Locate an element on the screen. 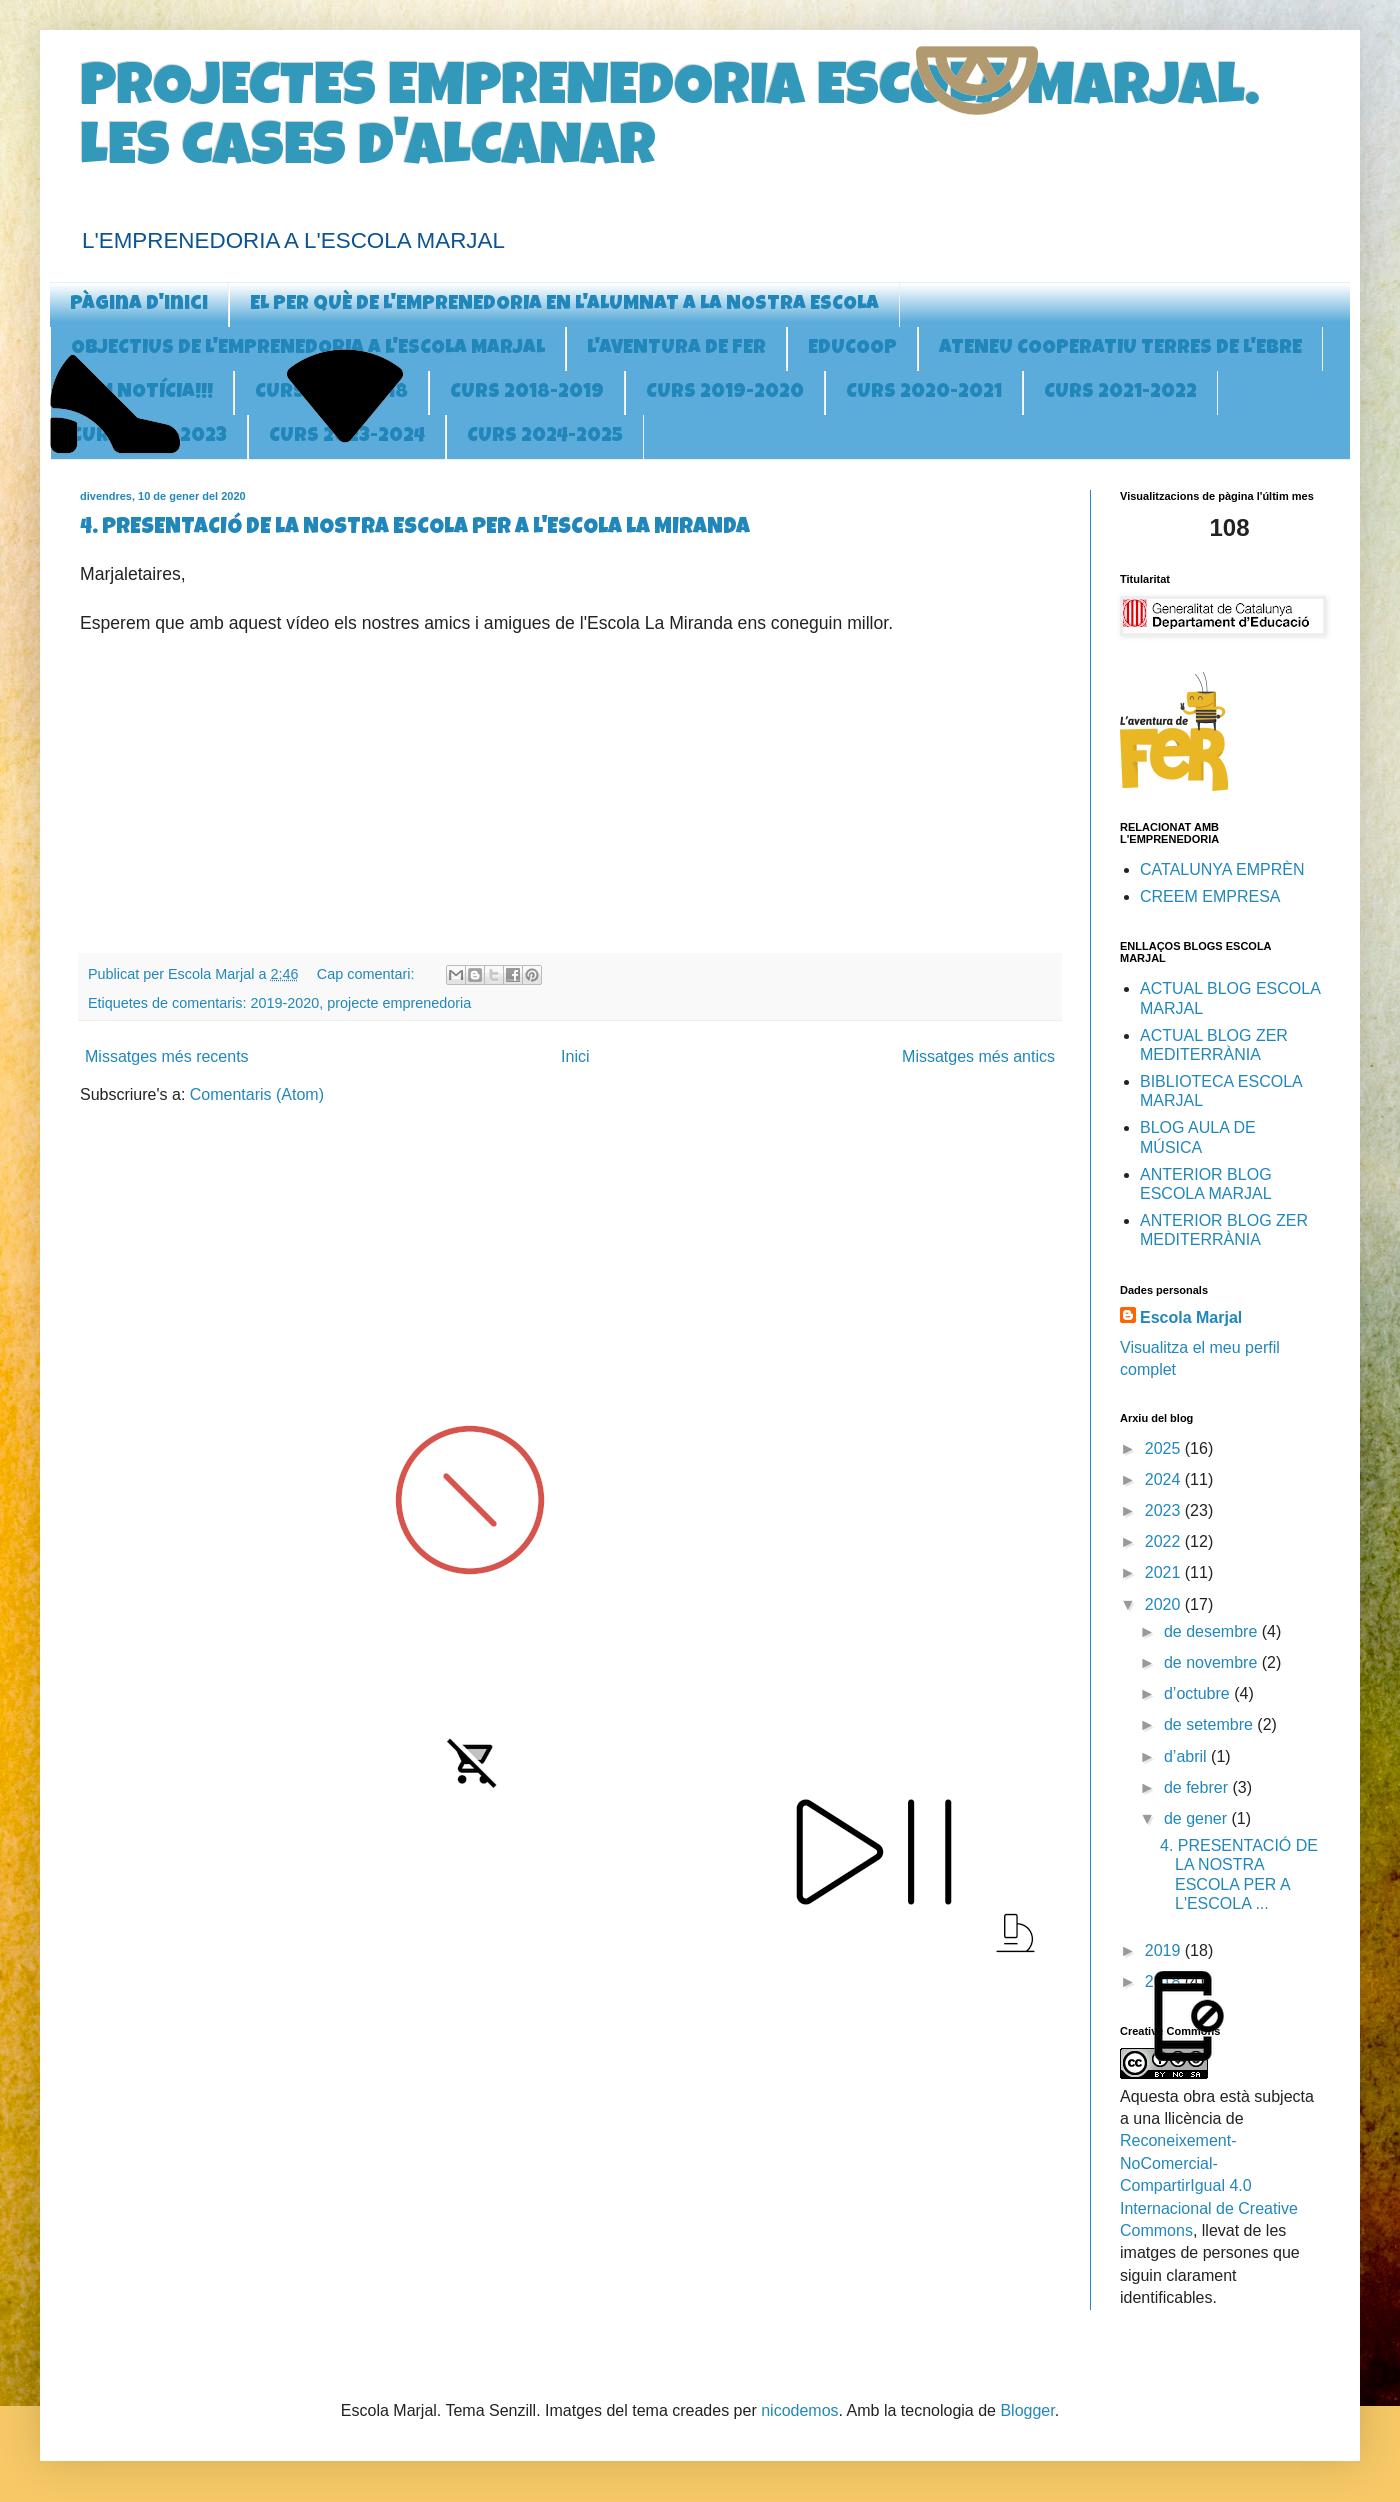 Image resolution: width=1400 pixels, height=2502 pixels. toggle between play and pause states is located at coordinates (874, 1852).